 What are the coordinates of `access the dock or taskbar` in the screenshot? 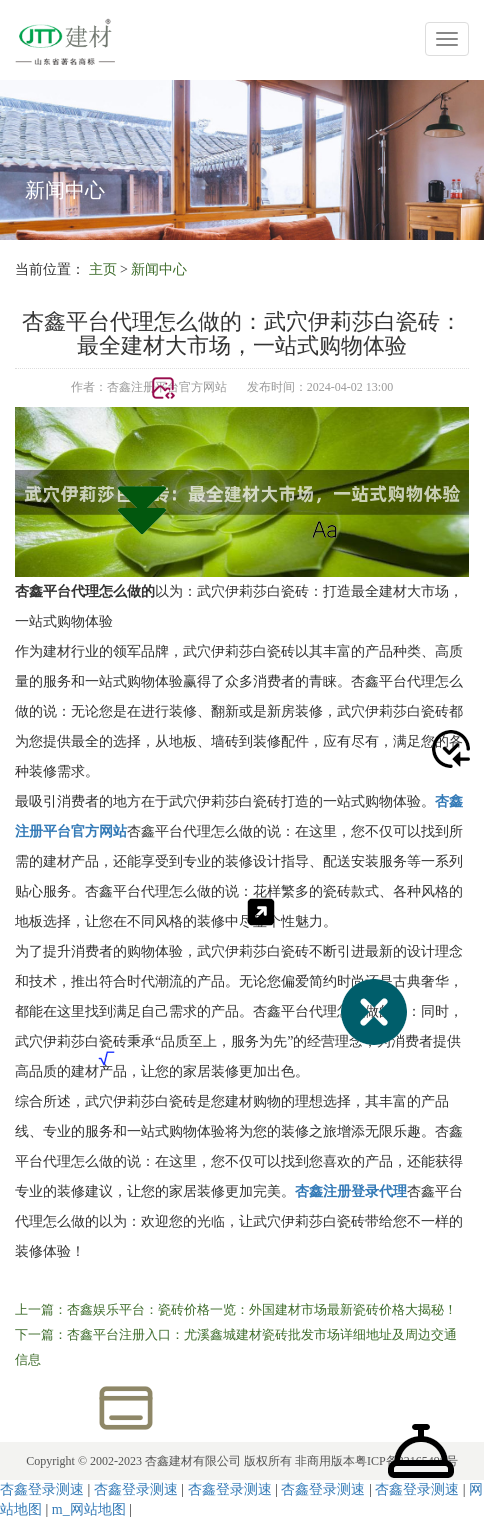 It's located at (126, 1408).